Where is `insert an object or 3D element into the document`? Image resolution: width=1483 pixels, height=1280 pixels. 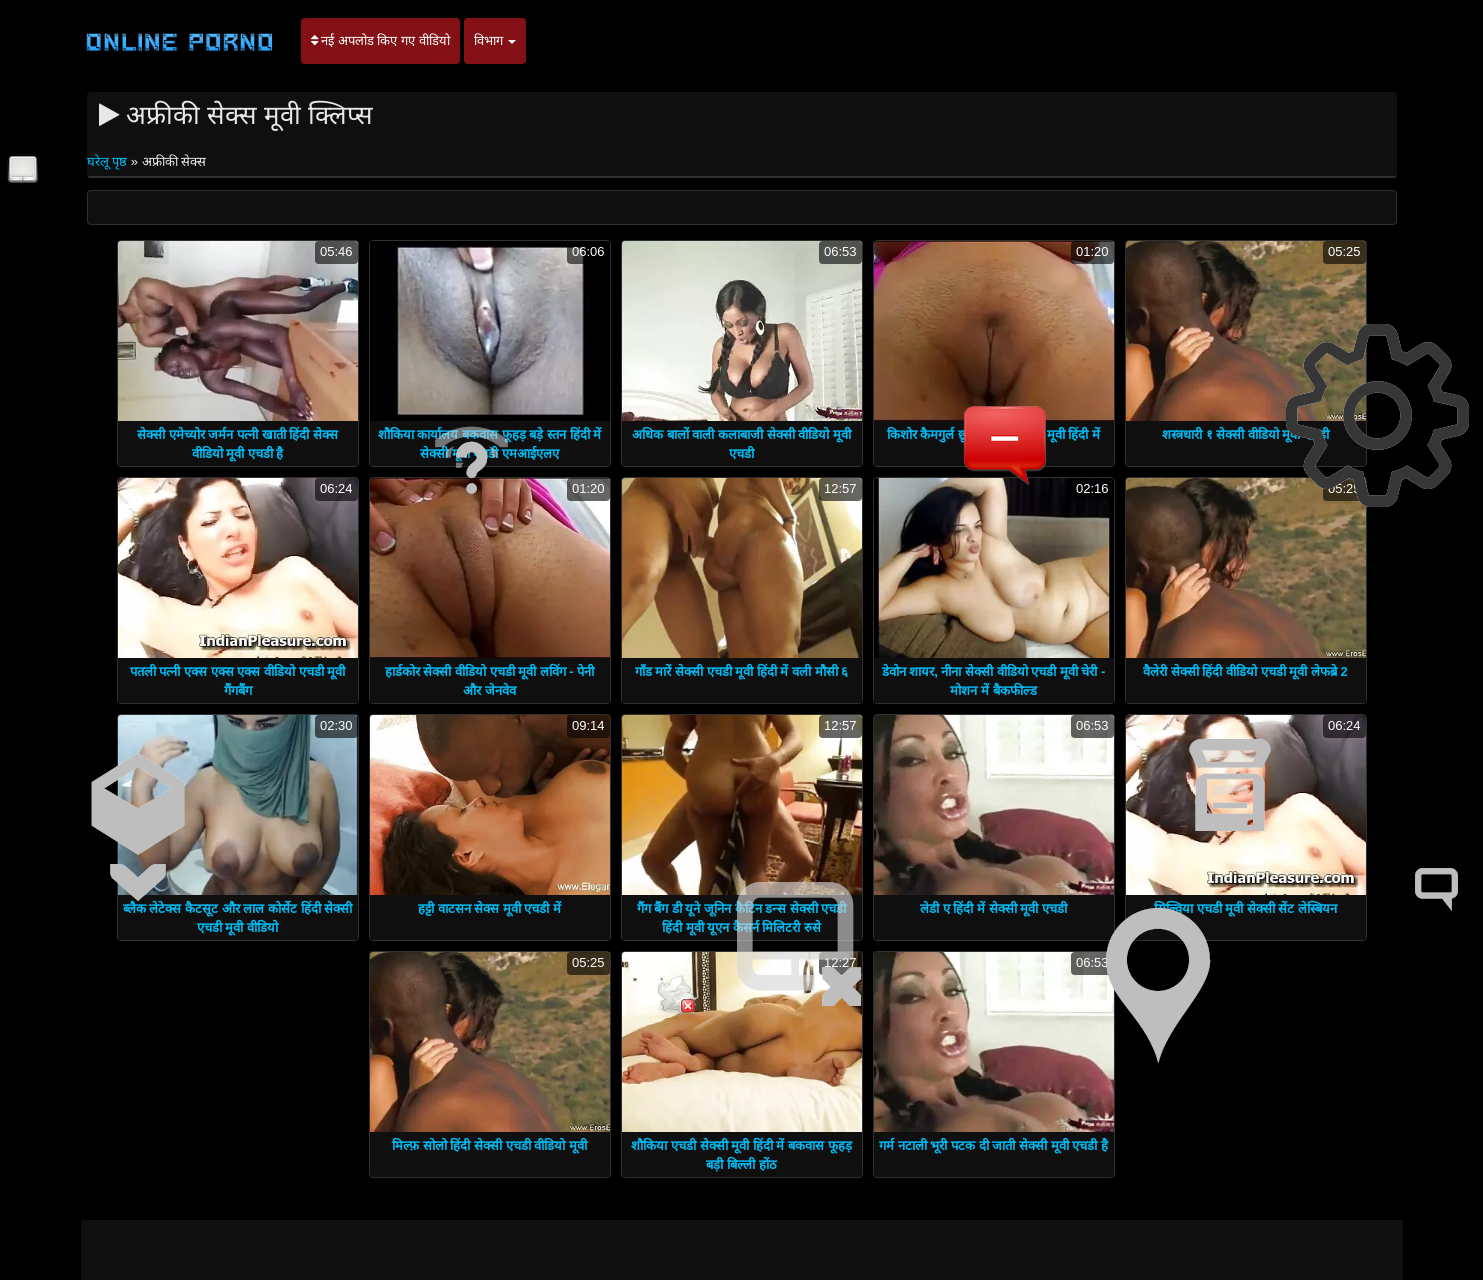 insert an object or 3D element into the document is located at coordinates (138, 827).